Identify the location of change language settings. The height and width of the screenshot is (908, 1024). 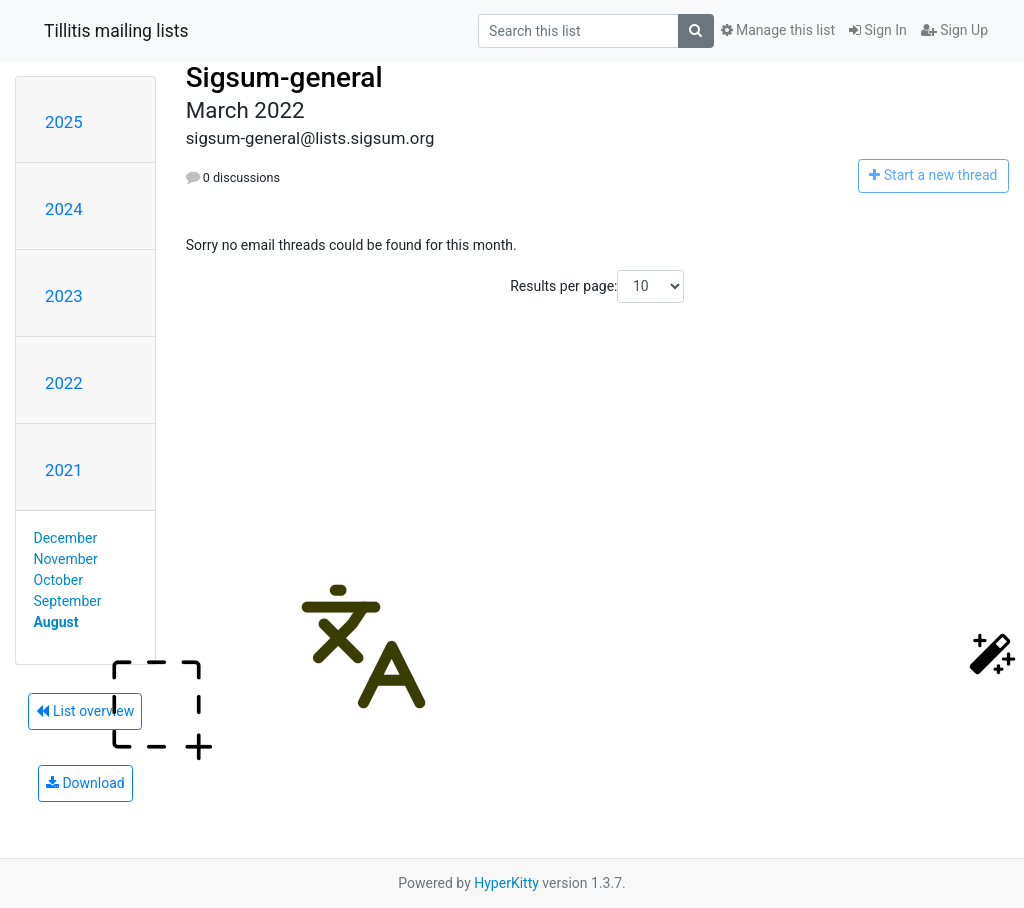
(363, 646).